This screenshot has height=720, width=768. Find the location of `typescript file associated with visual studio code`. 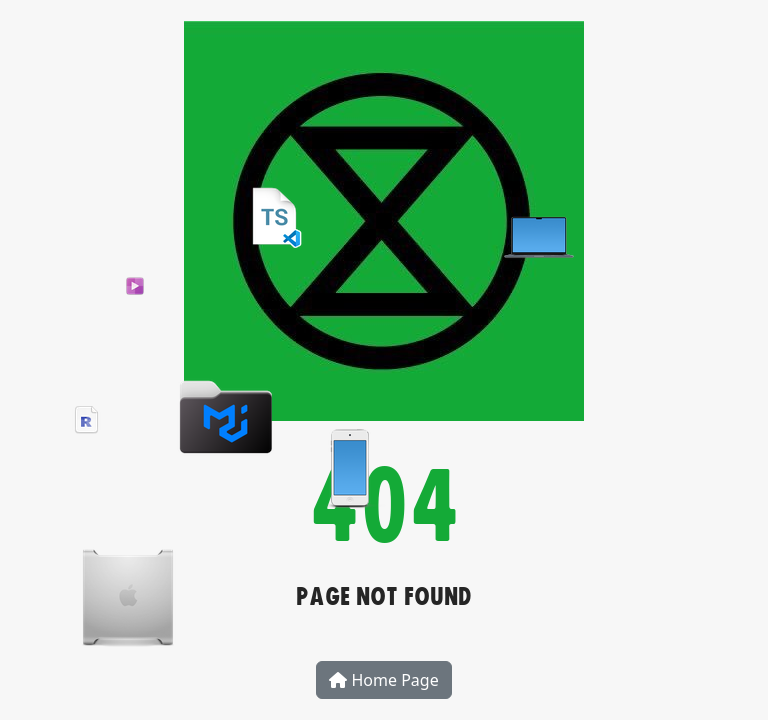

typescript file associated with visual studio code is located at coordinates (274, 217).